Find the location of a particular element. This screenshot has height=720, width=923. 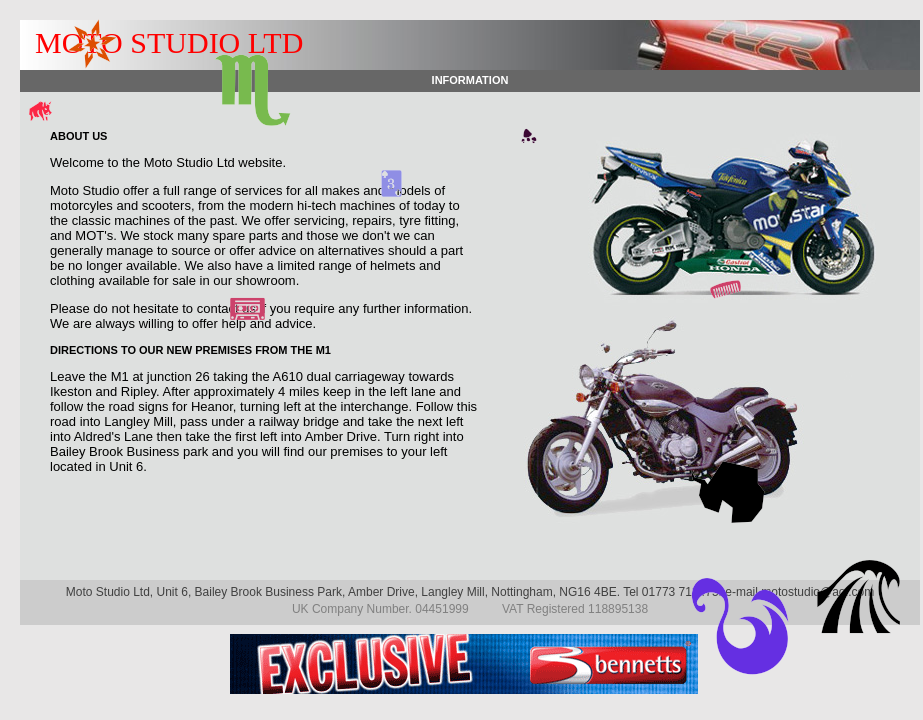

select boar character or unit in game is located at coordinates (40, 110).